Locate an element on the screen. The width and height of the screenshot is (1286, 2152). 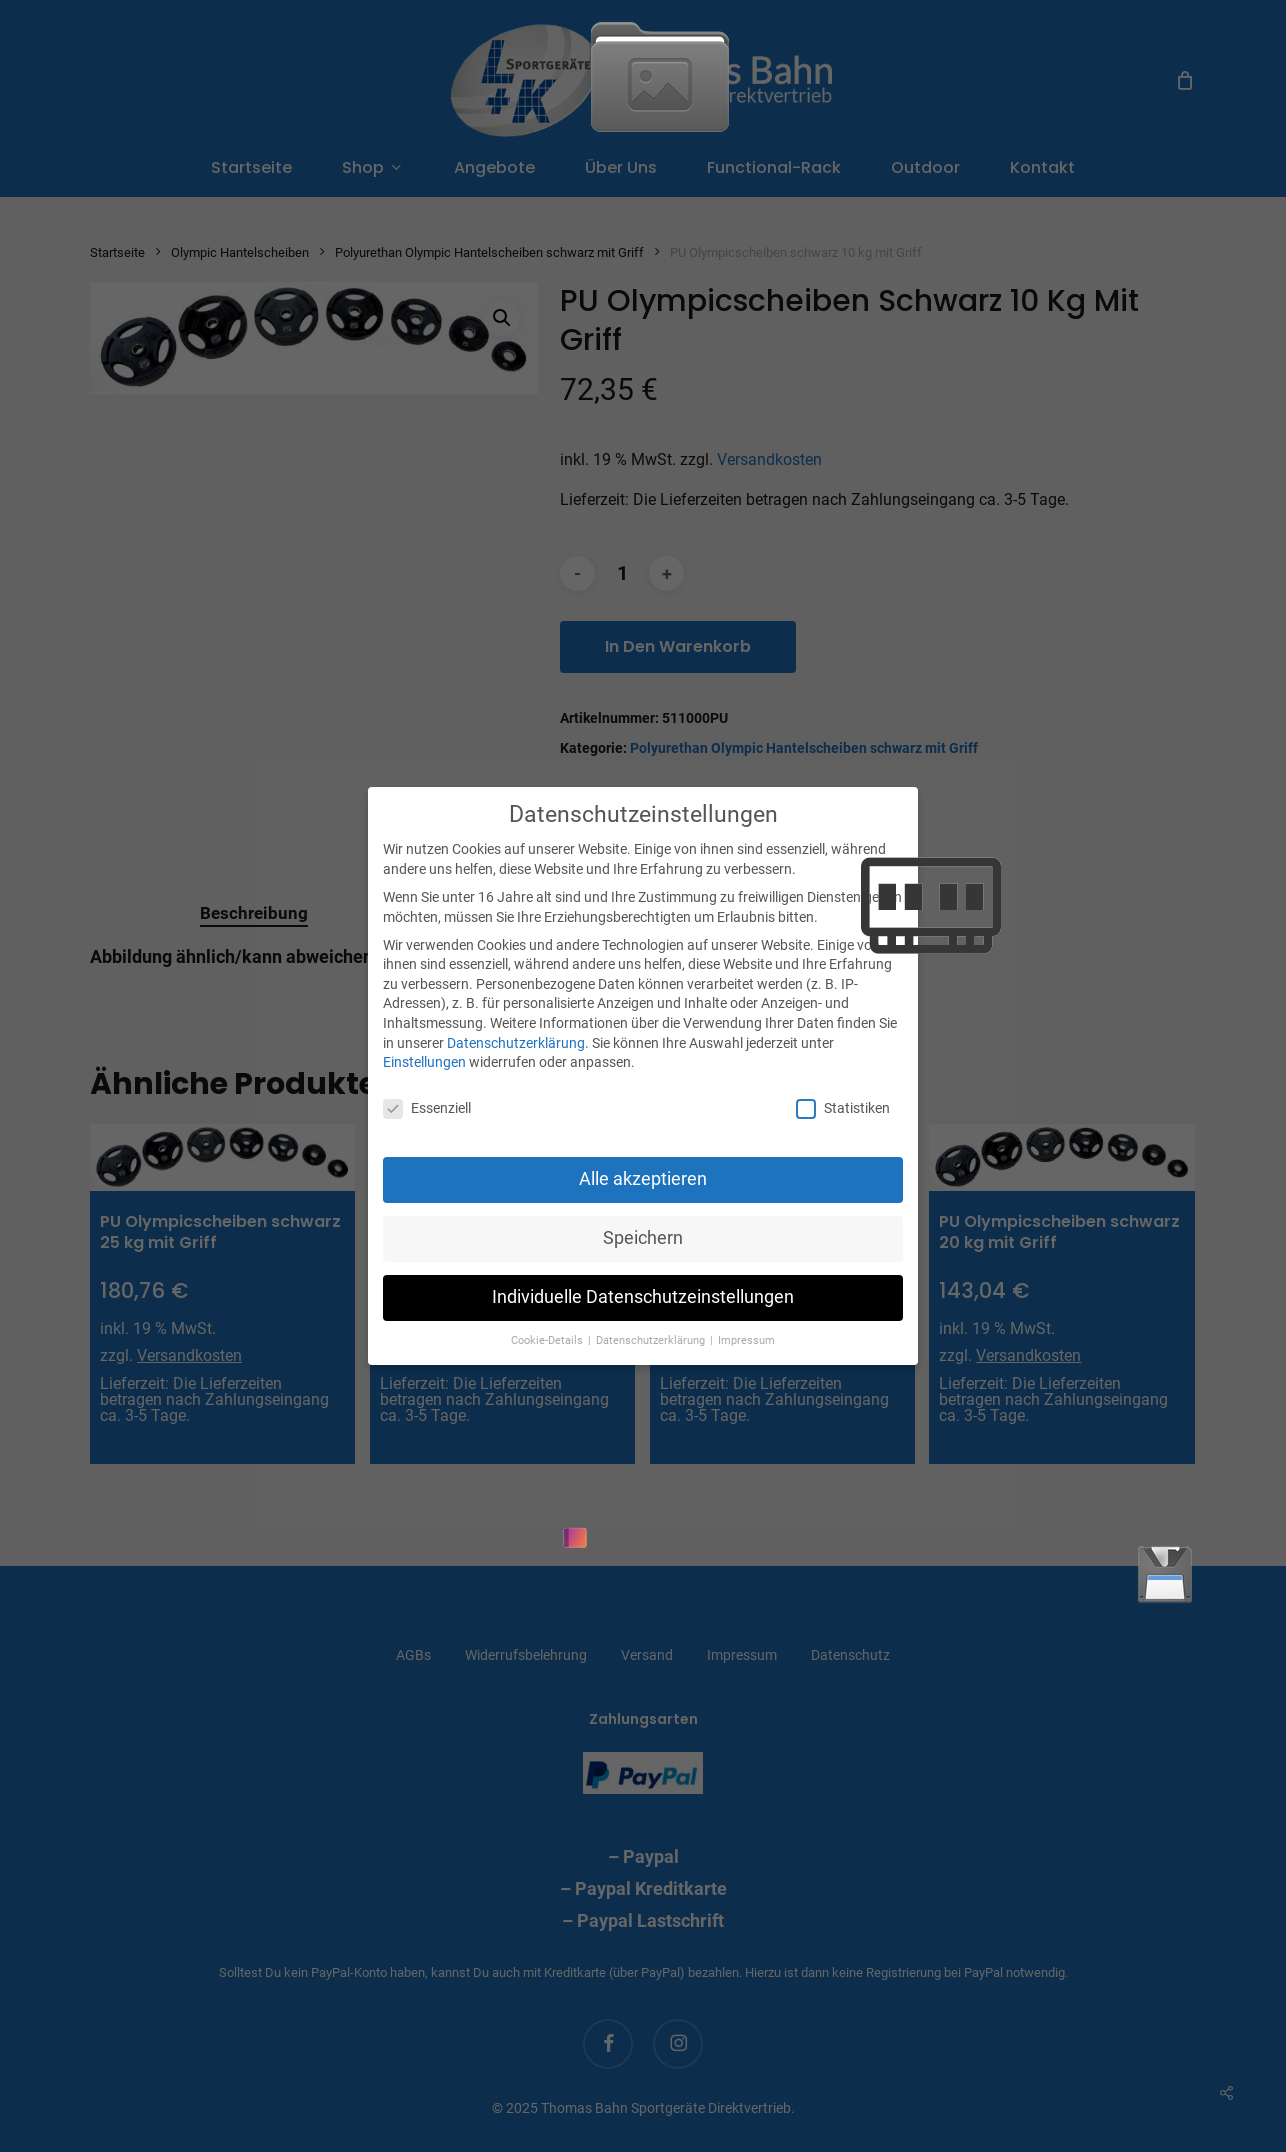
open your images folder is located at coordinates (660, 77).